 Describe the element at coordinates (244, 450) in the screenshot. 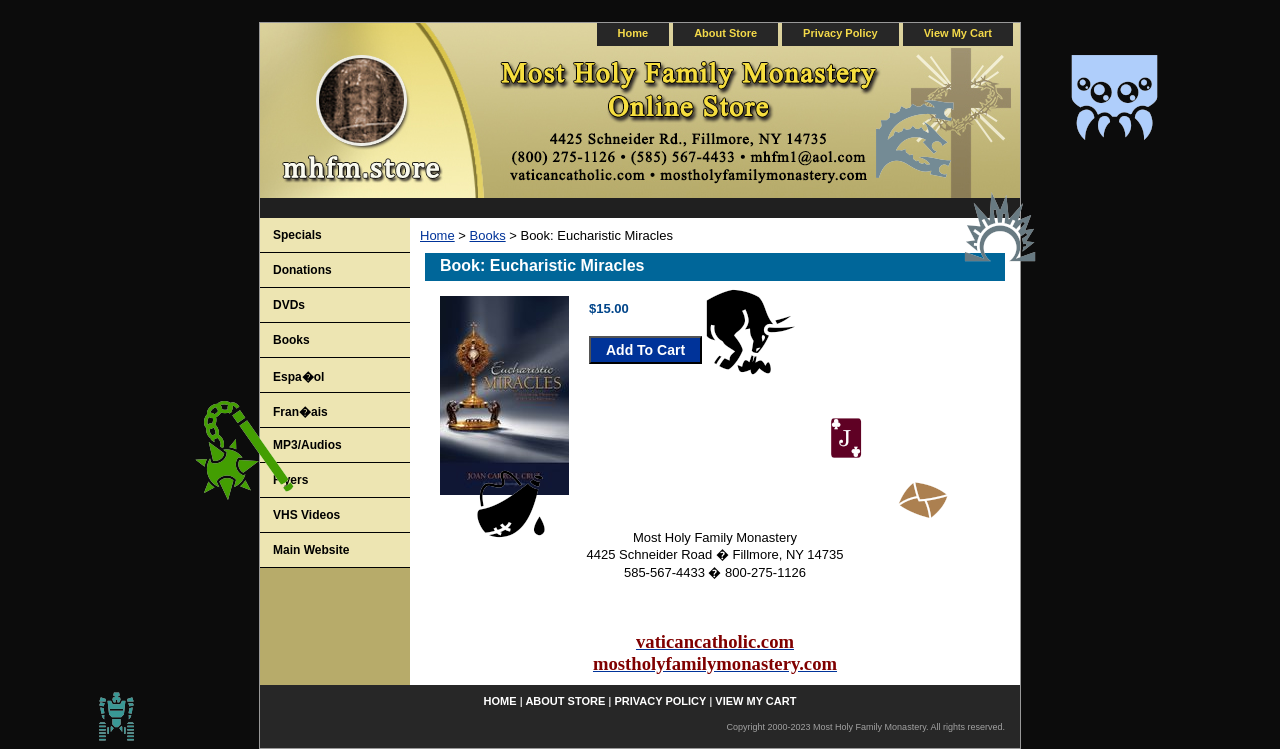

I see `select flail weapon in game inventory` at that location.